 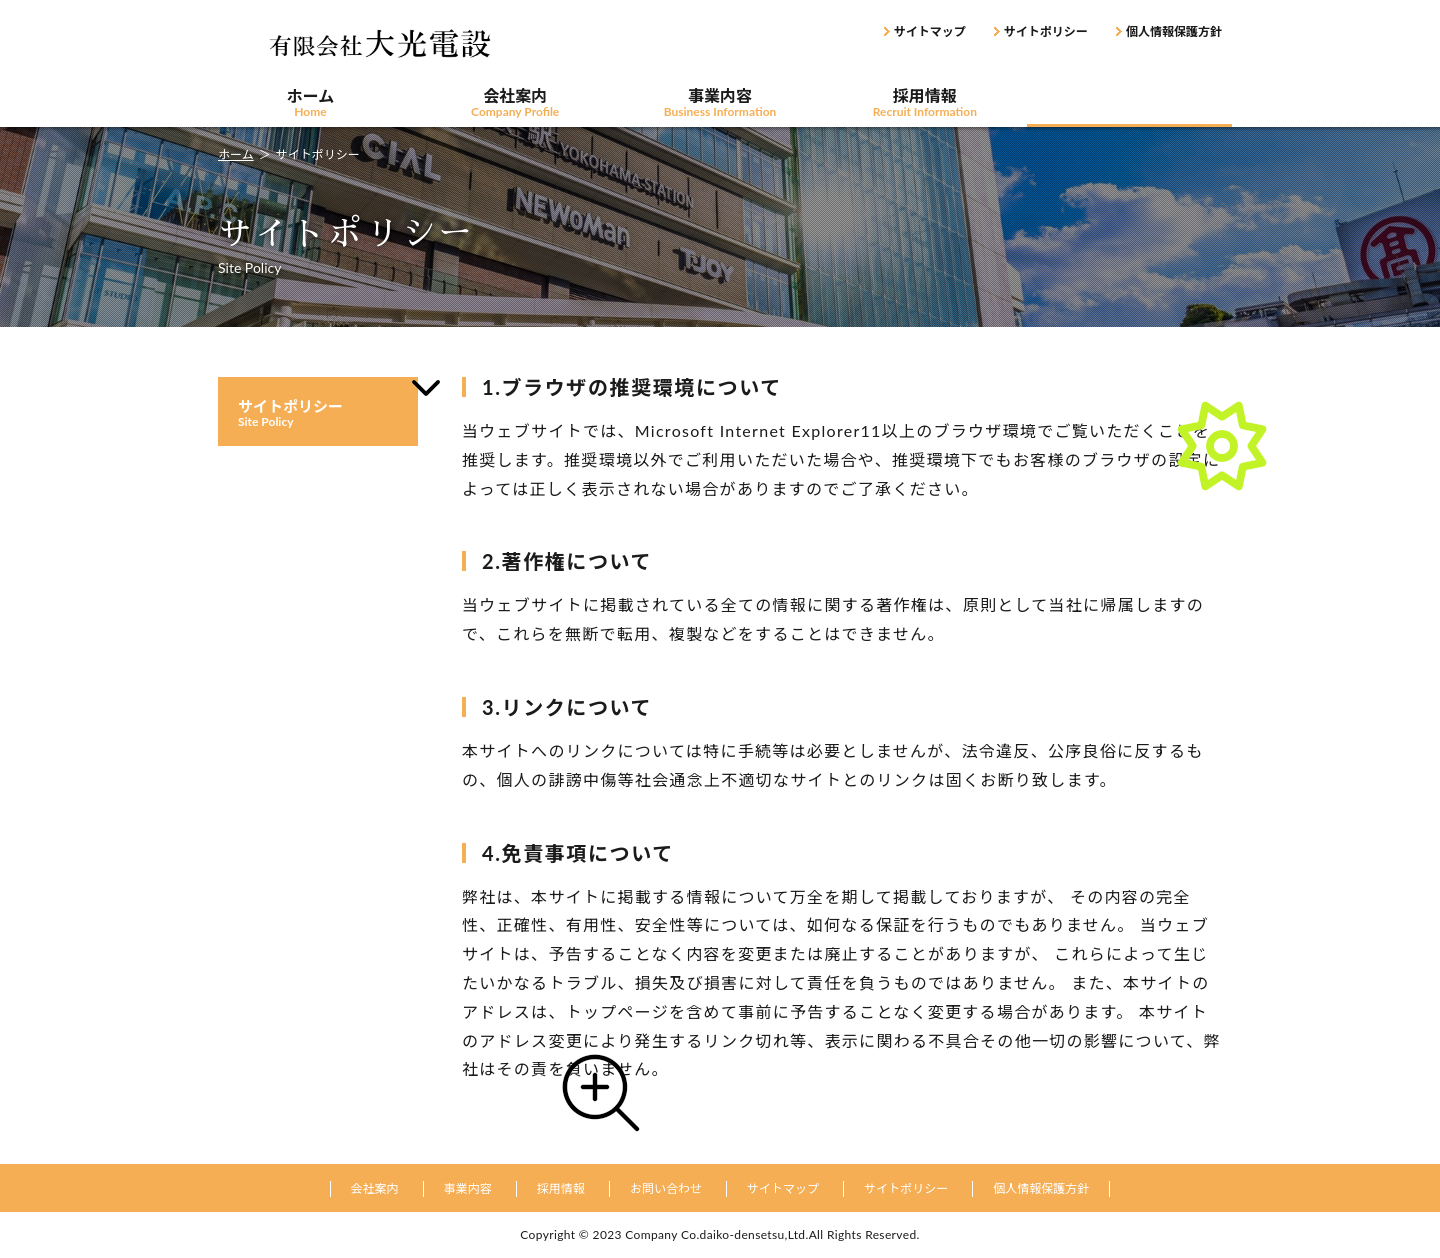 What do you see at coordinates (426, 386) in the screenshot?
I see `expand a dropdown menu or section` at bounding box center [426, 386].